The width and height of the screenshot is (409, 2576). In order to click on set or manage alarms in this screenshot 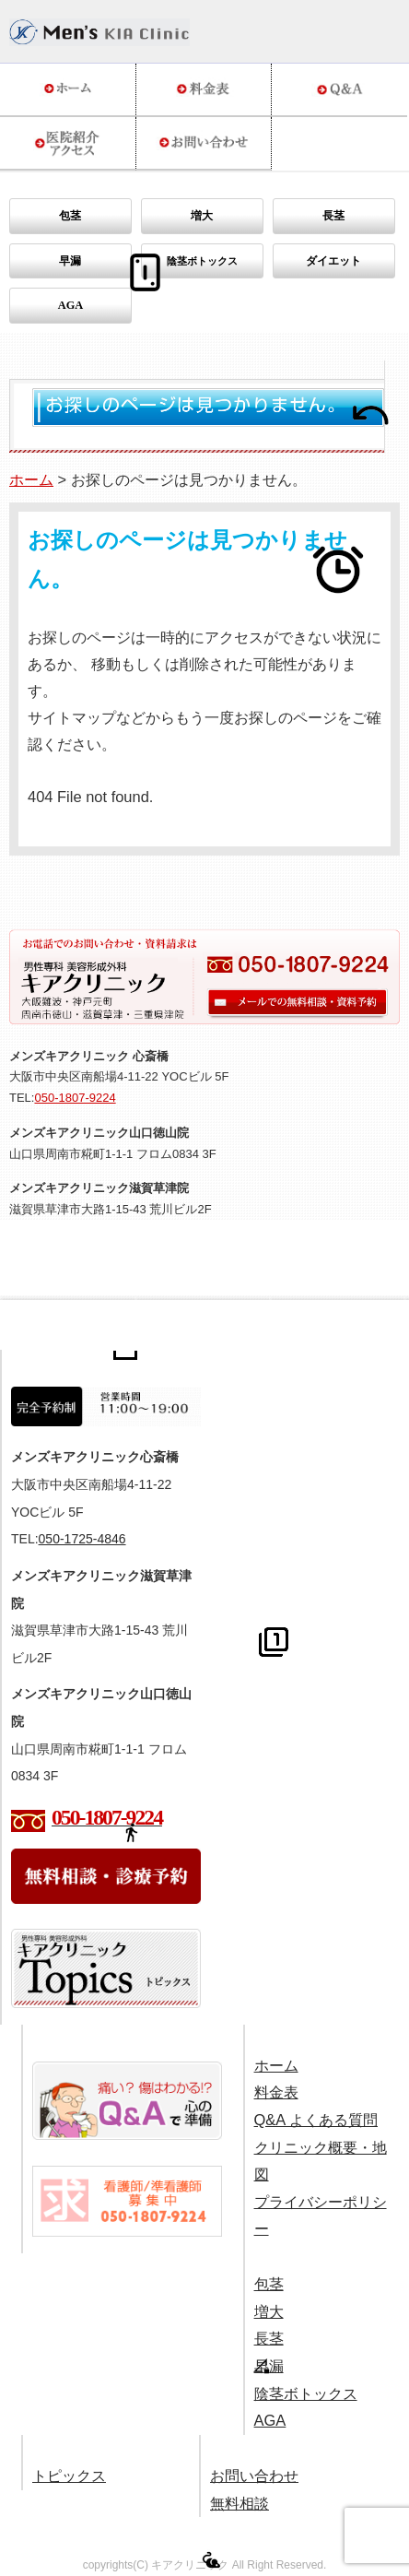, I will do `click(338, 570)`.